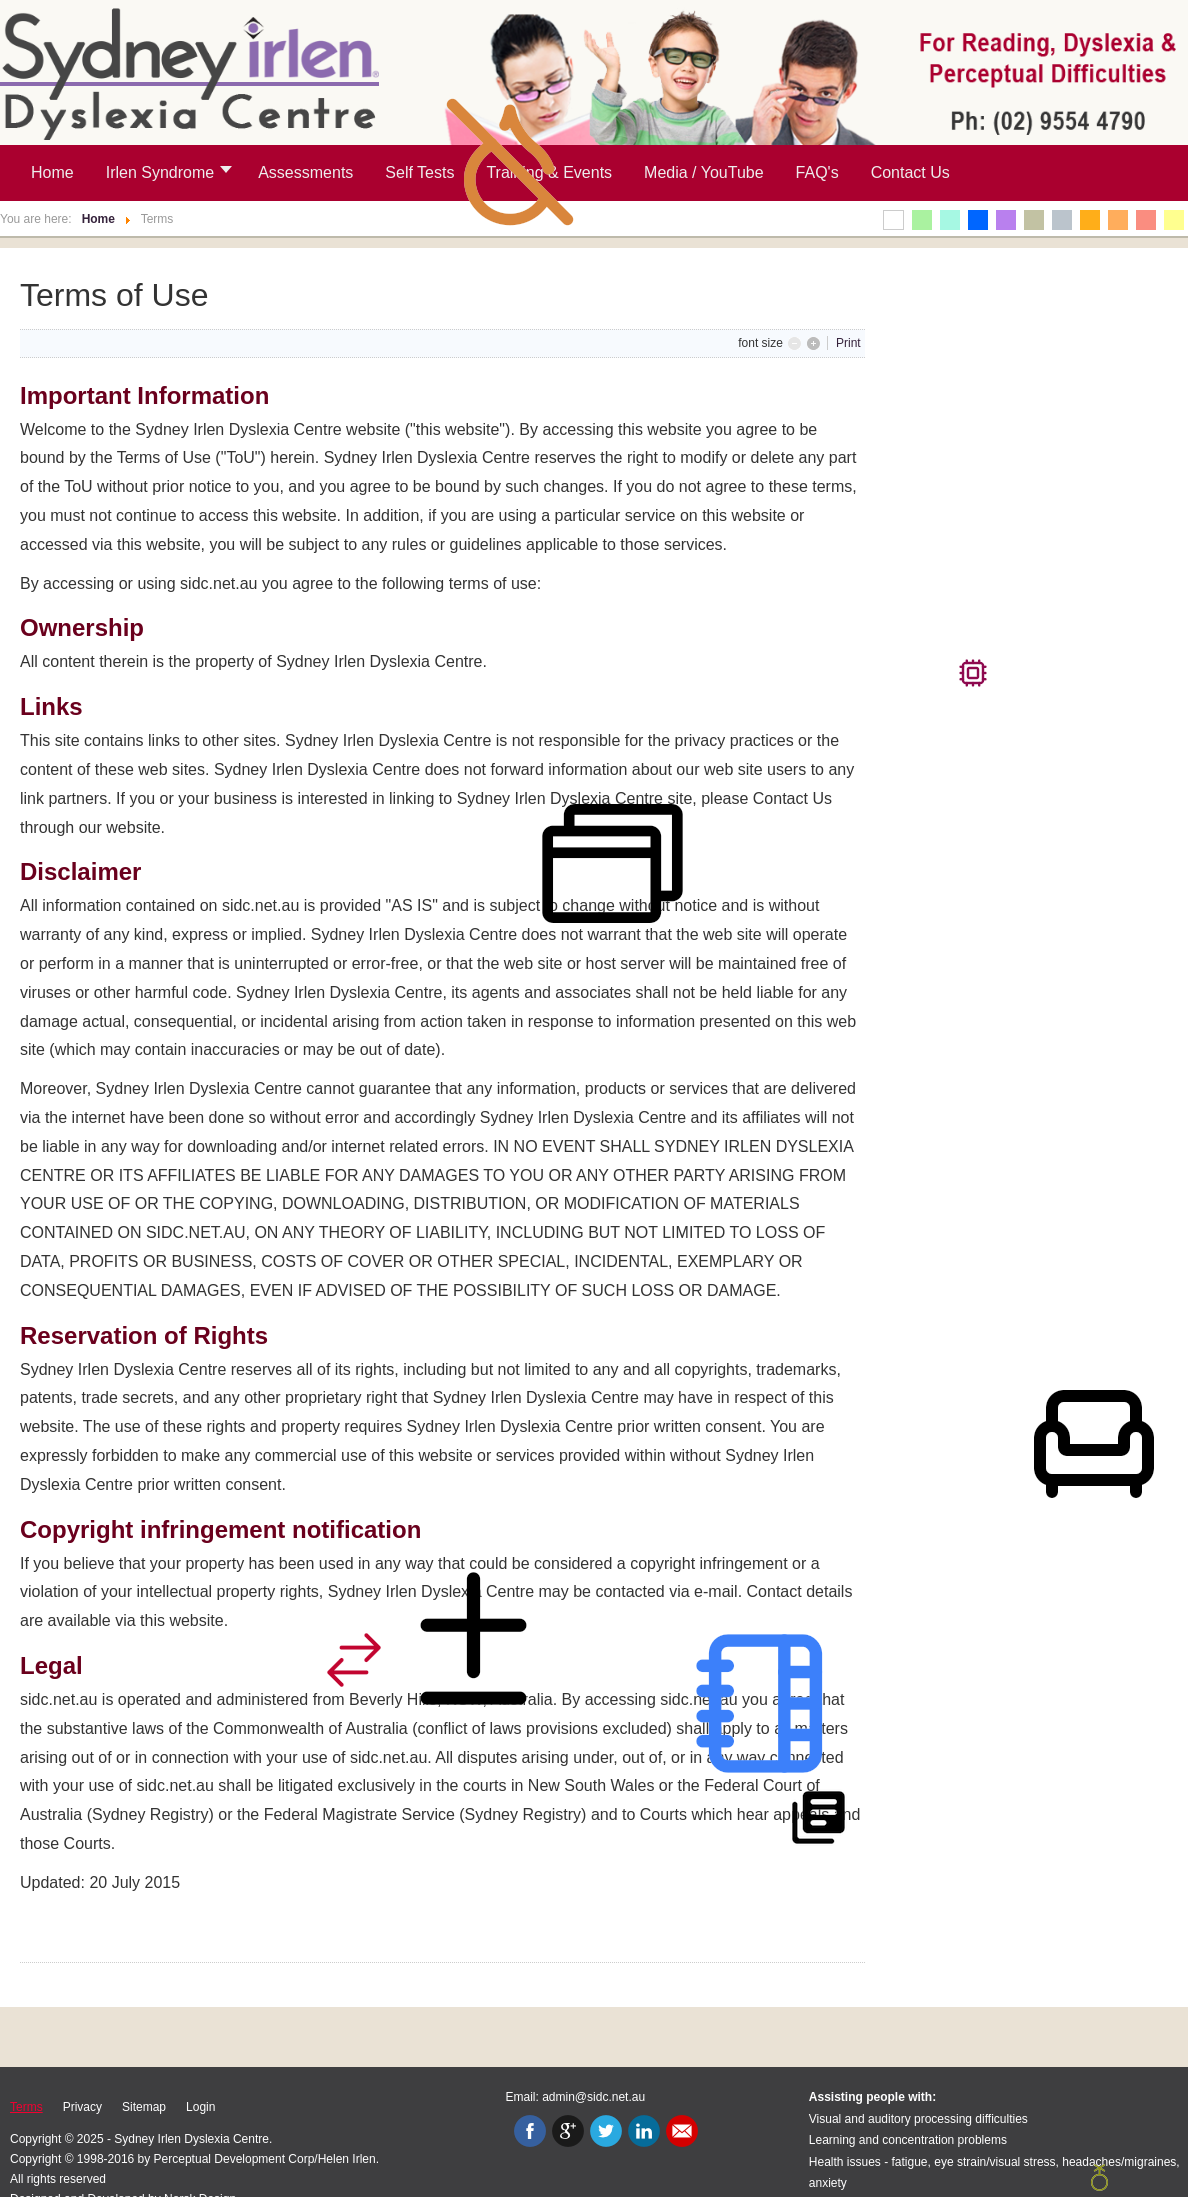 Image resolution: width=1188 pixels, height=2197 pixels. Describe the element at coordinates (1094, 1444) in the screenshot. I see `browse furniture or home decor items` at that location.